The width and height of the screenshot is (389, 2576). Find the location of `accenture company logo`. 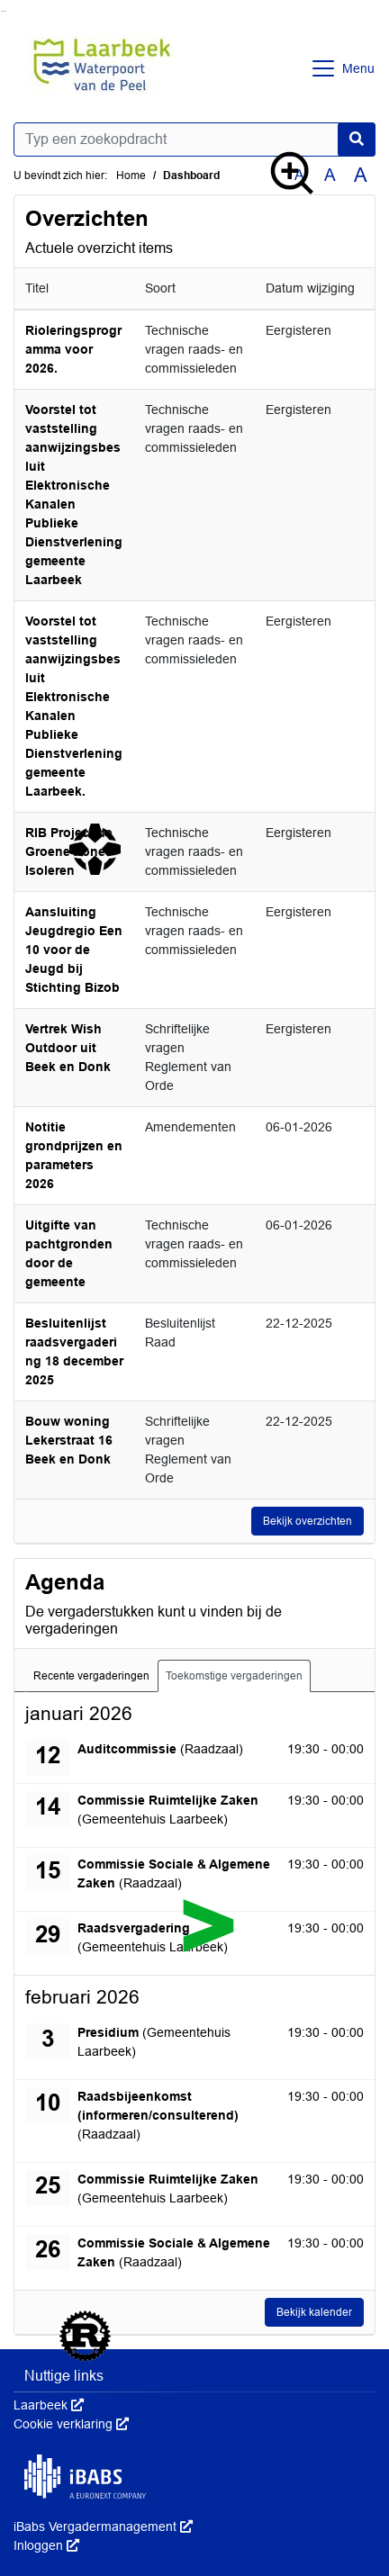

accenture company logo is located at coordinates (208, 1925).